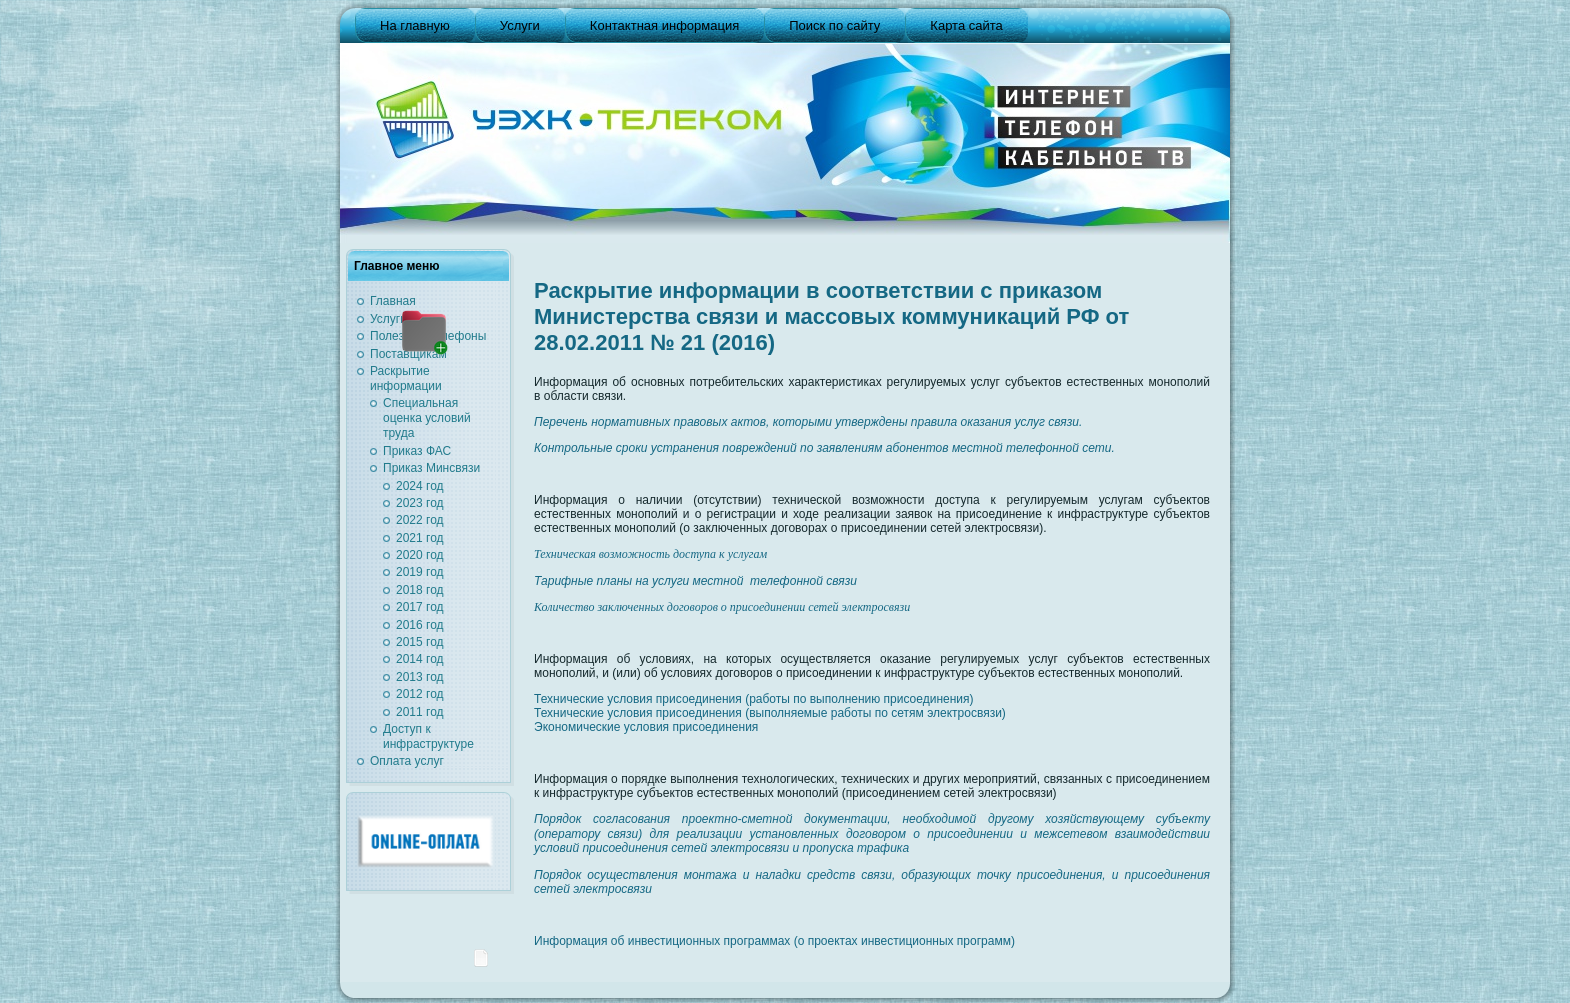  What do you see at coordinates (424, 331) in the screenshot?
I see `create a new folder` at bounding box center [424, 331].